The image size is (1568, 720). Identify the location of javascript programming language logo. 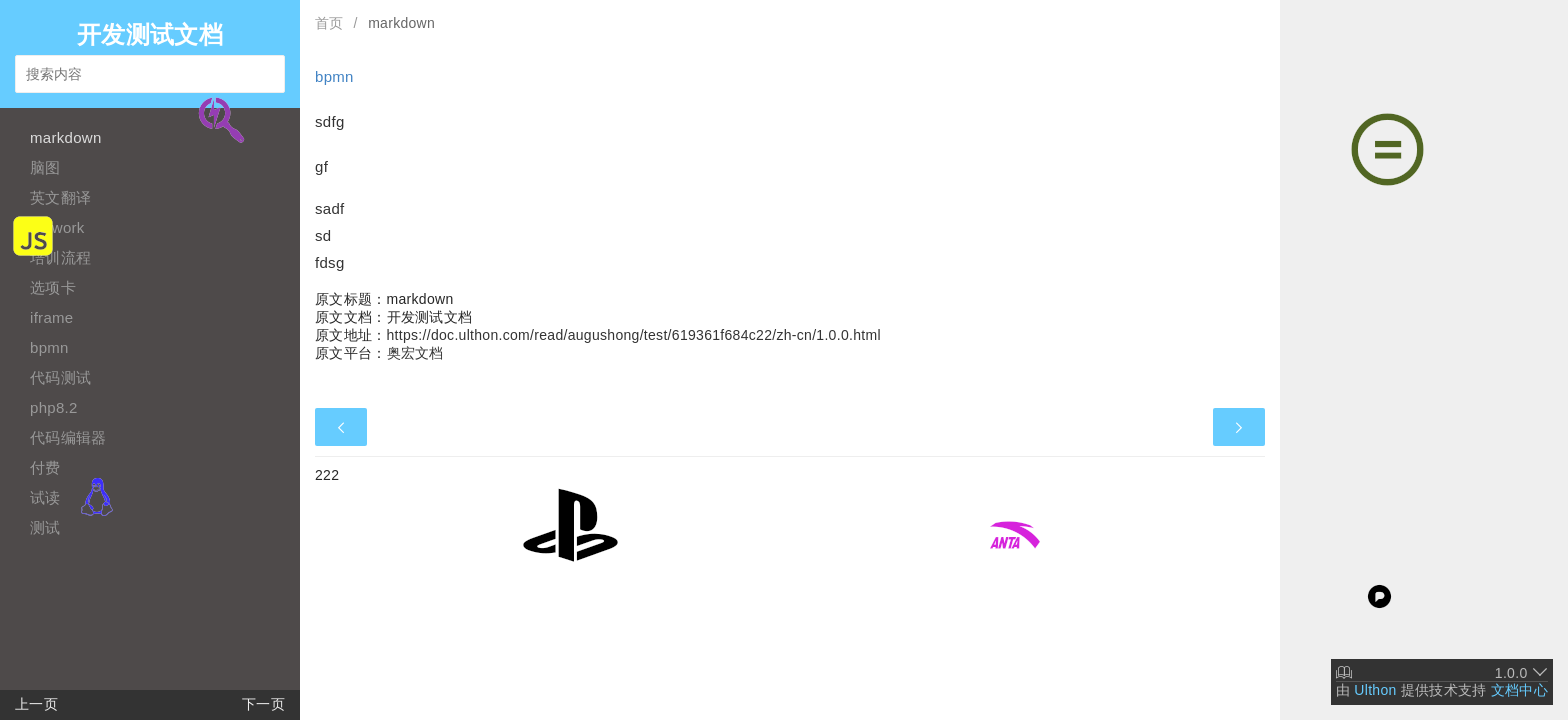
(33, 236).